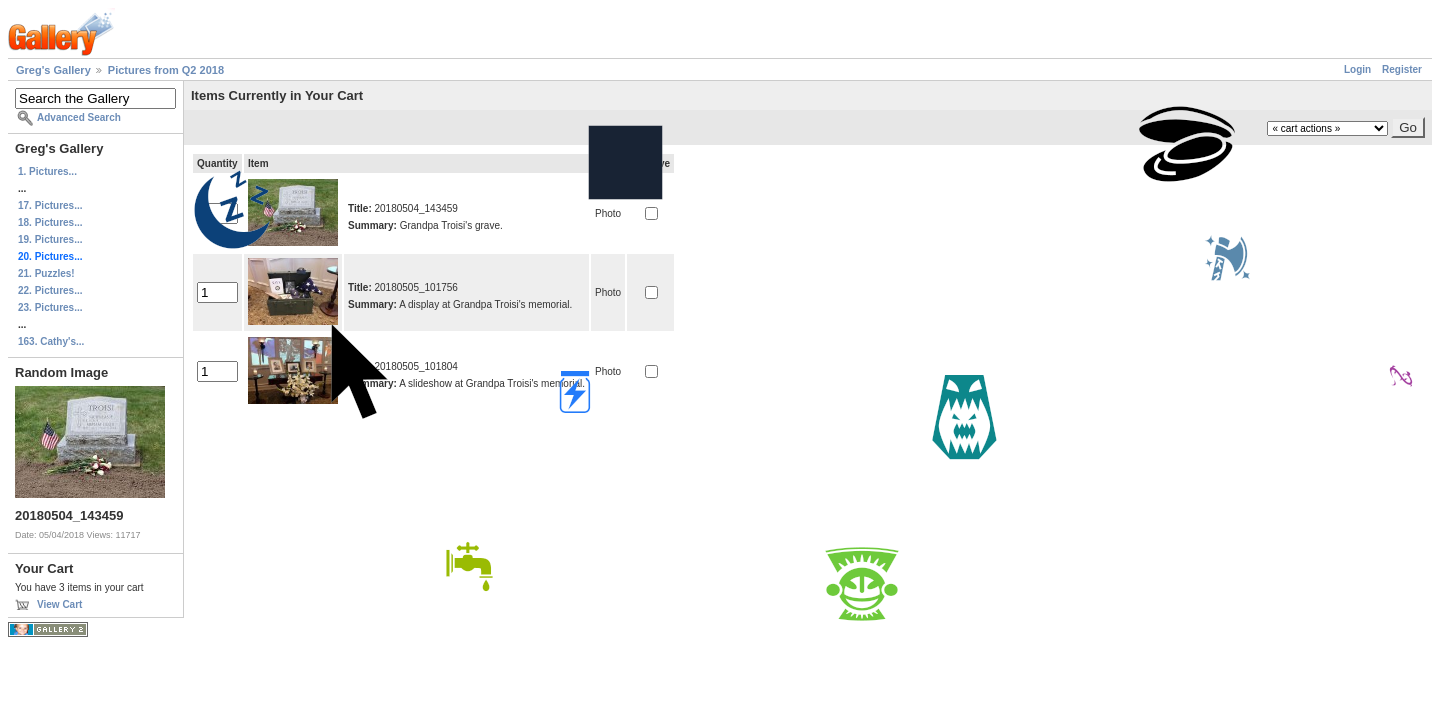 The height and width of the screenshot is (720, 1440). Describe the element at coordinates (574, 391) in the screenshot. I see `use a stored power-up or energy boost` at that location.